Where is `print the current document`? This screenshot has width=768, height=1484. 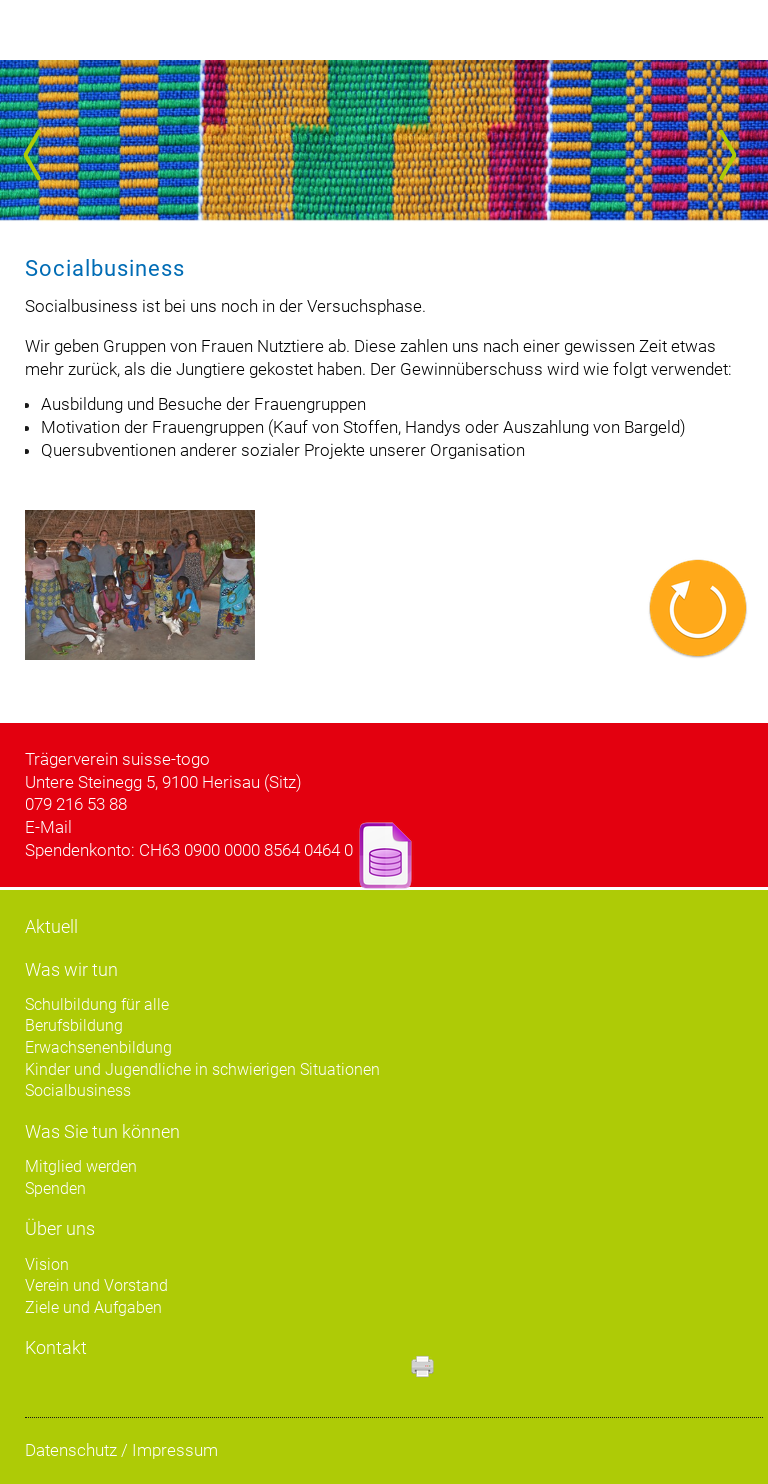 print the current document is located at coordinates (422, 1366).